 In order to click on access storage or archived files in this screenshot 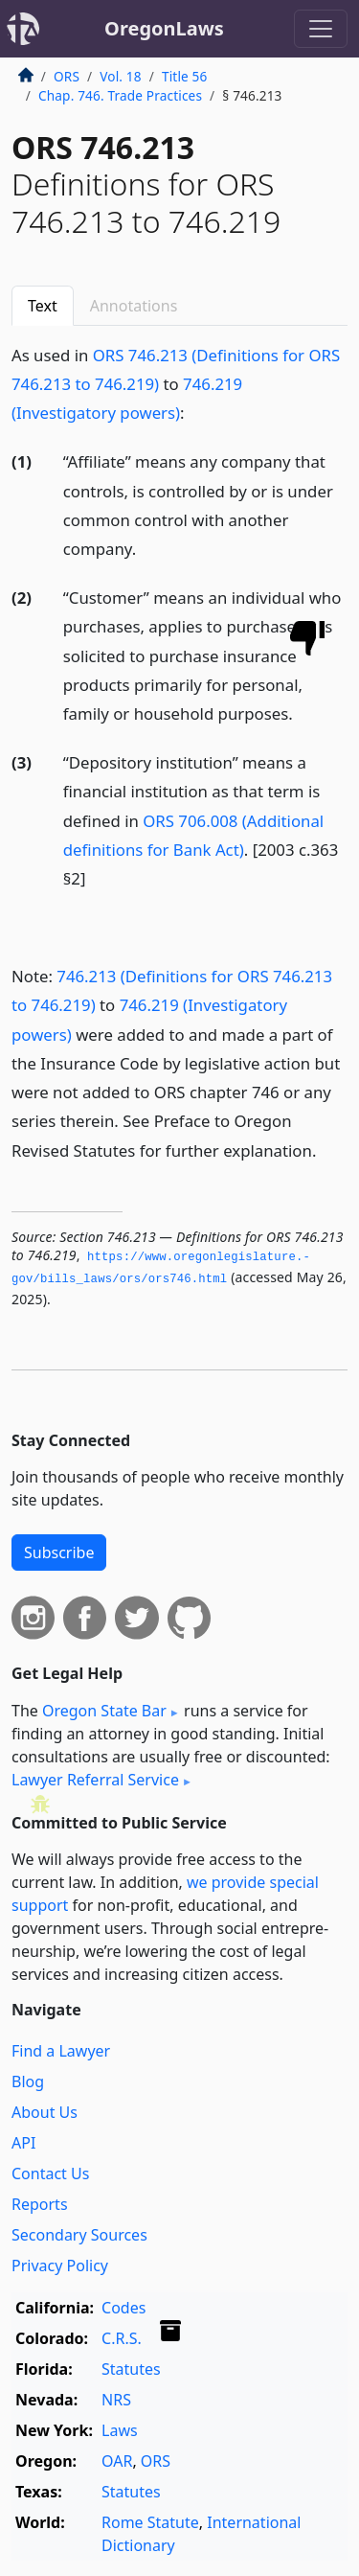, I will do `click(170, 2331)`.